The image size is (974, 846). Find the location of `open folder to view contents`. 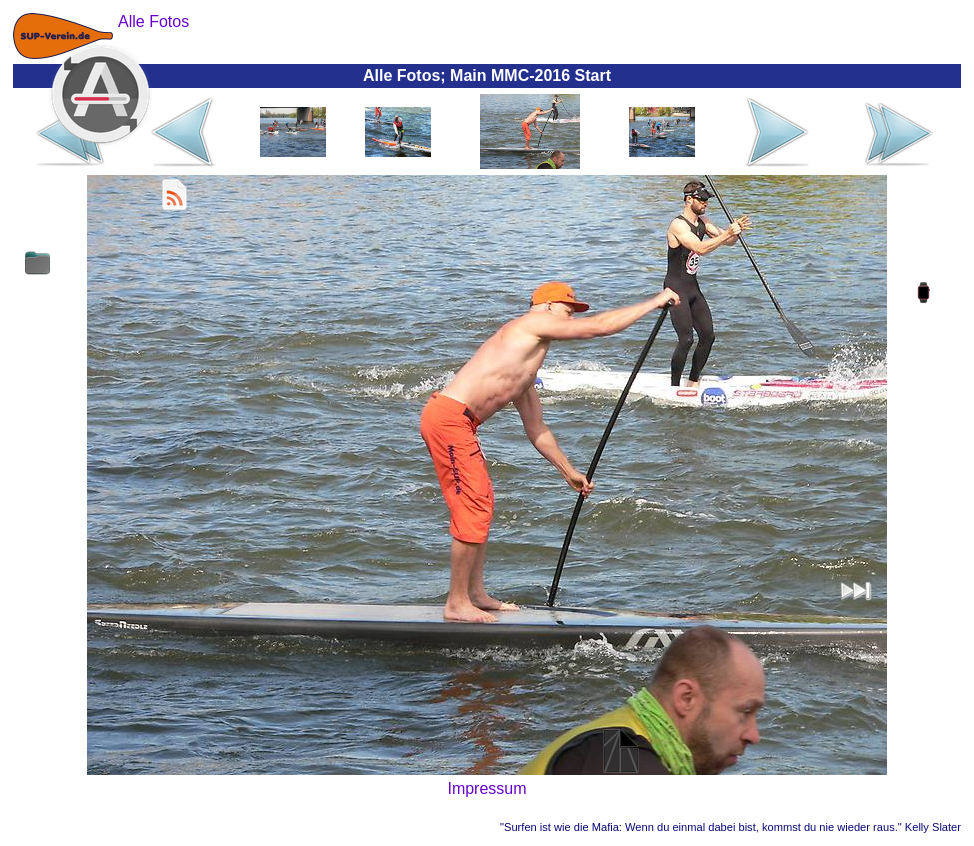

open folder to view contents is located at coordinates (37, 262).